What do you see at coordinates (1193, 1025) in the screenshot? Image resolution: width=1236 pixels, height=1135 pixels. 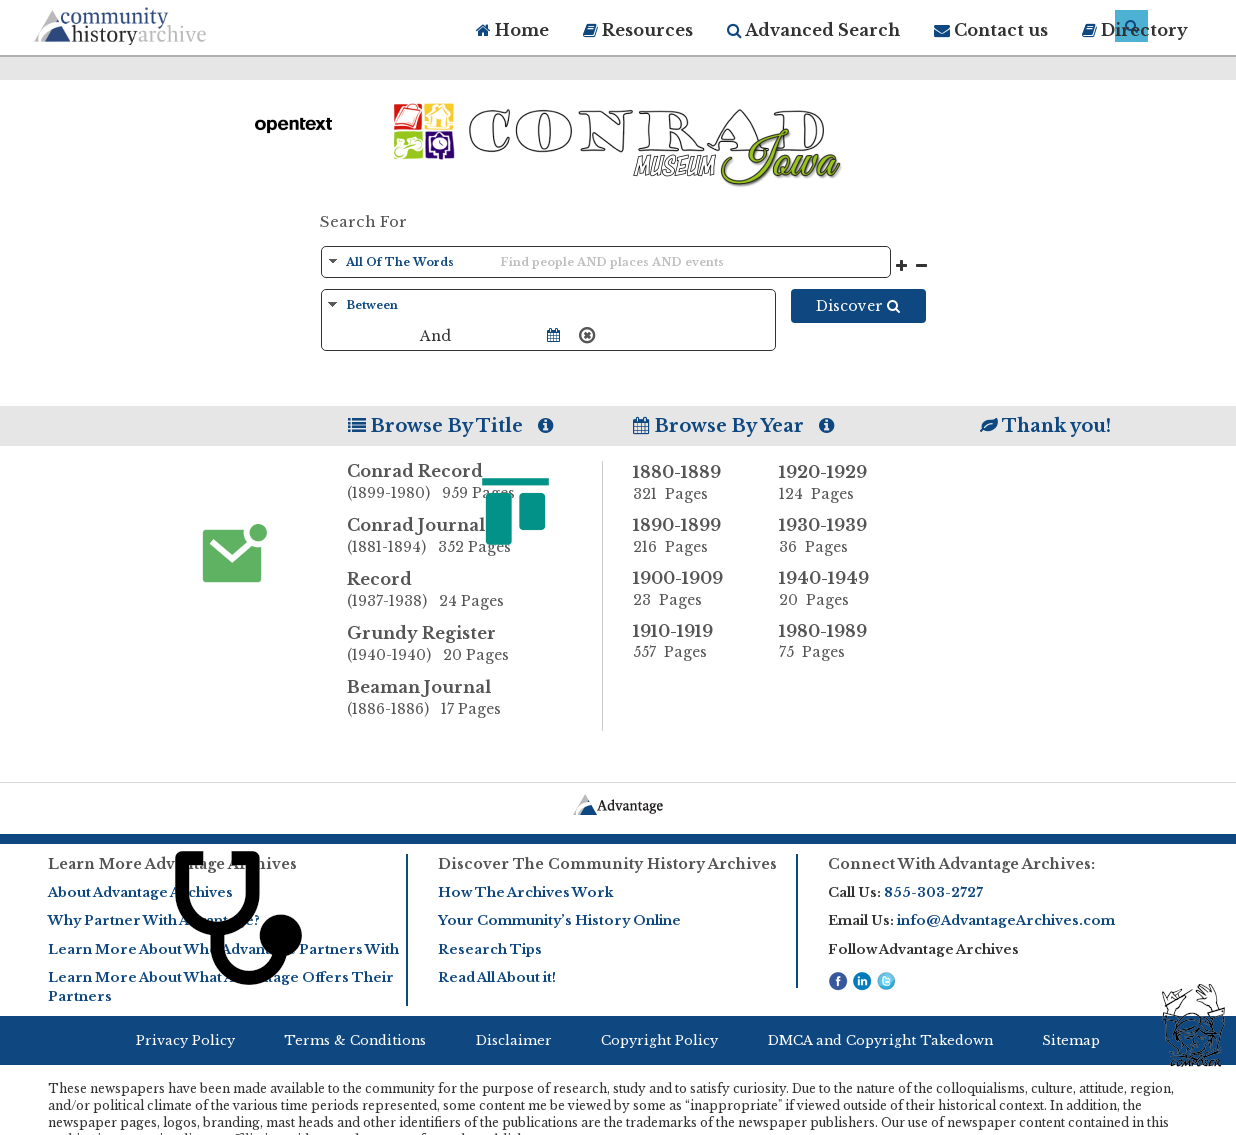 I see `visit the Composer website or documentation` at bounding box center [1193, 1025].